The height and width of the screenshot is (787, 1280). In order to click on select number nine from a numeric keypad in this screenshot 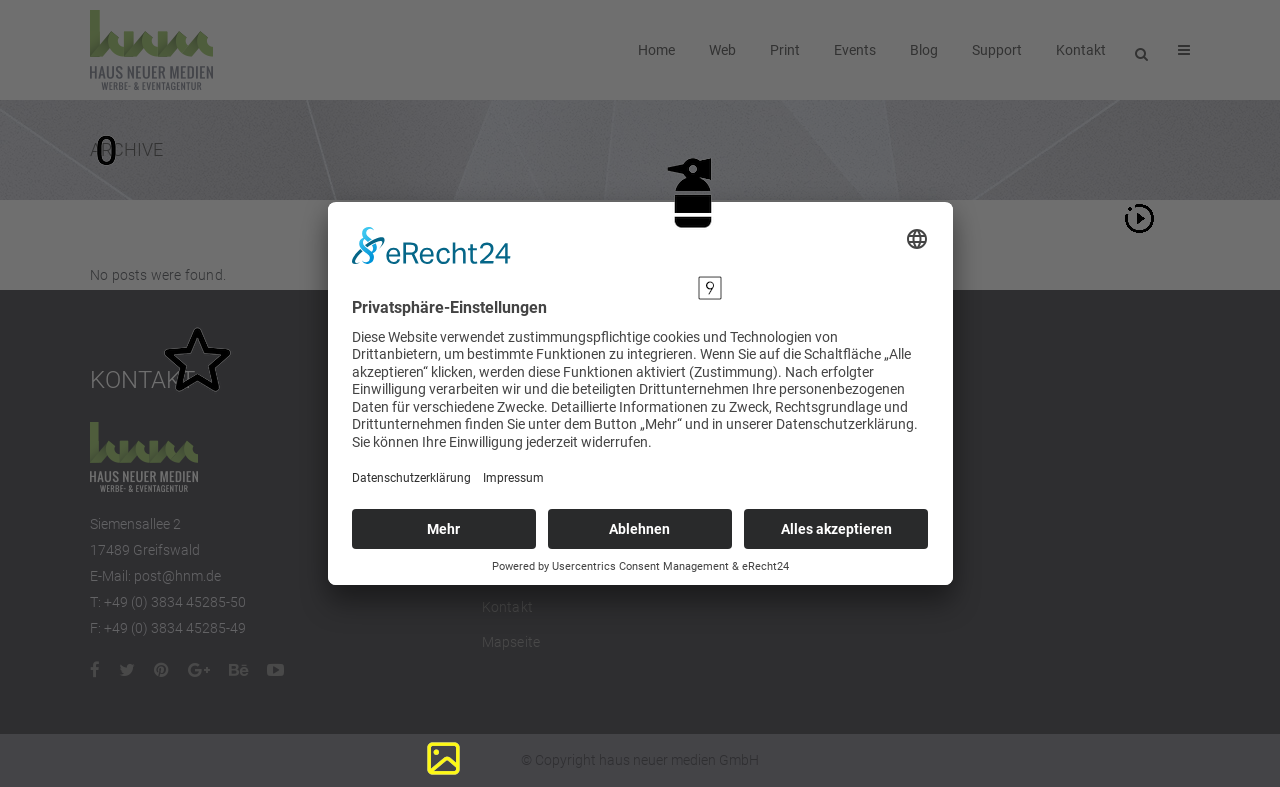, I will do `click(710, 288)`.